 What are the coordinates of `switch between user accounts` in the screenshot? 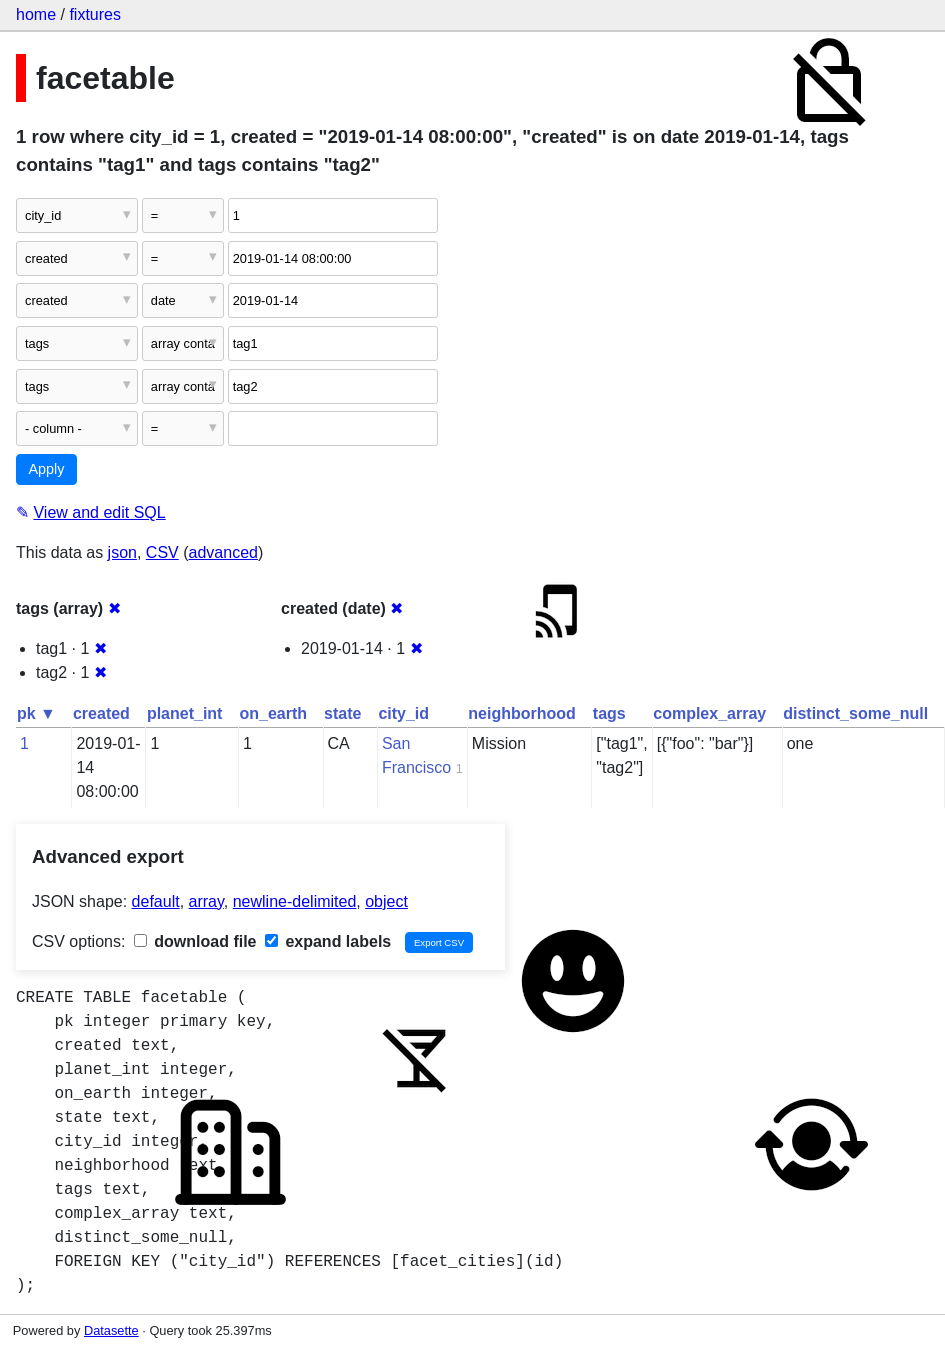 It's located at (811, 1144).